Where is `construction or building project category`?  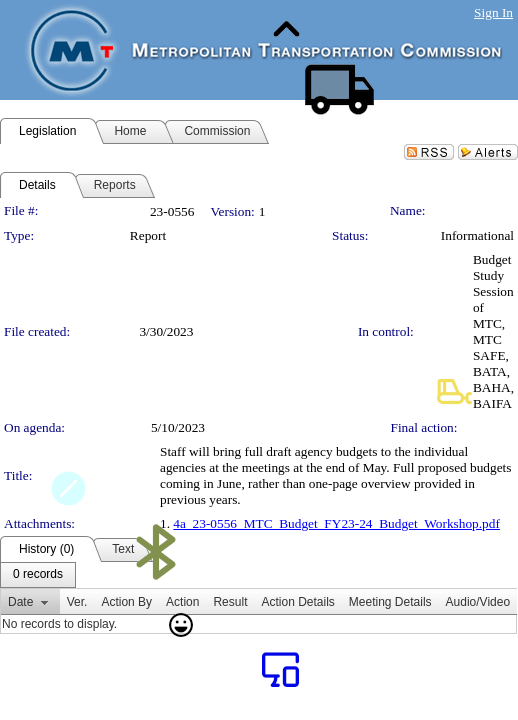 construction or building project category is located at coordinates (454, 391).